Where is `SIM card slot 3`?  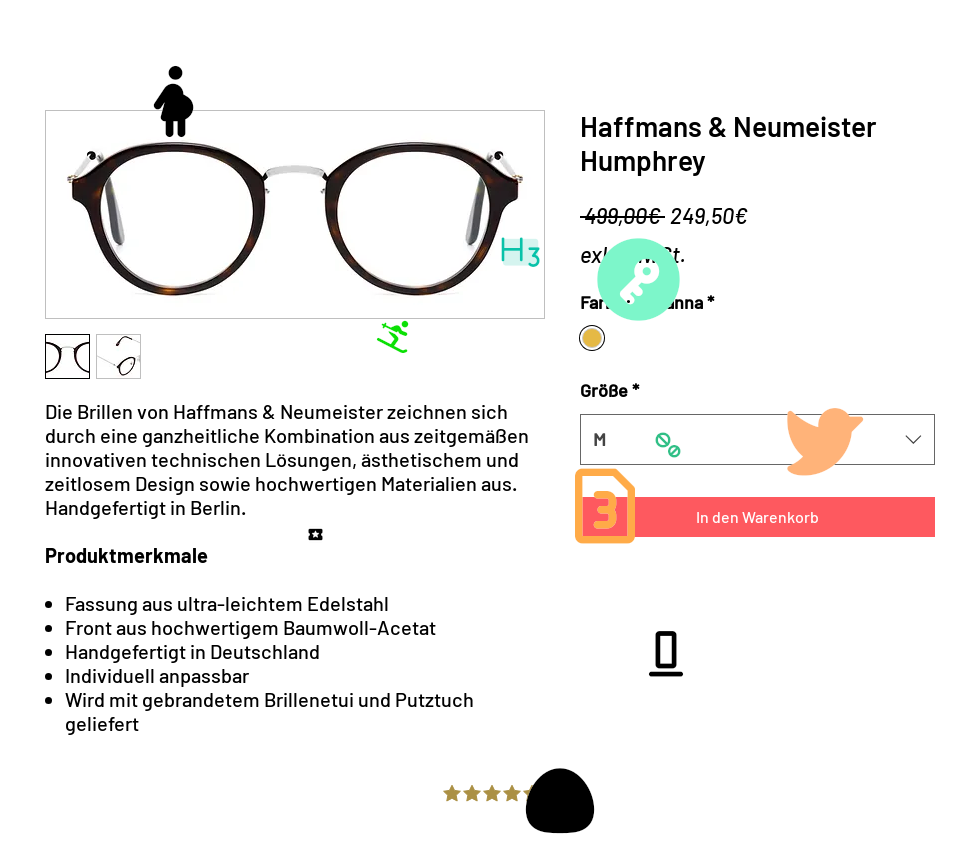
SIM card slot 3 is located at coordinates (605, 506).